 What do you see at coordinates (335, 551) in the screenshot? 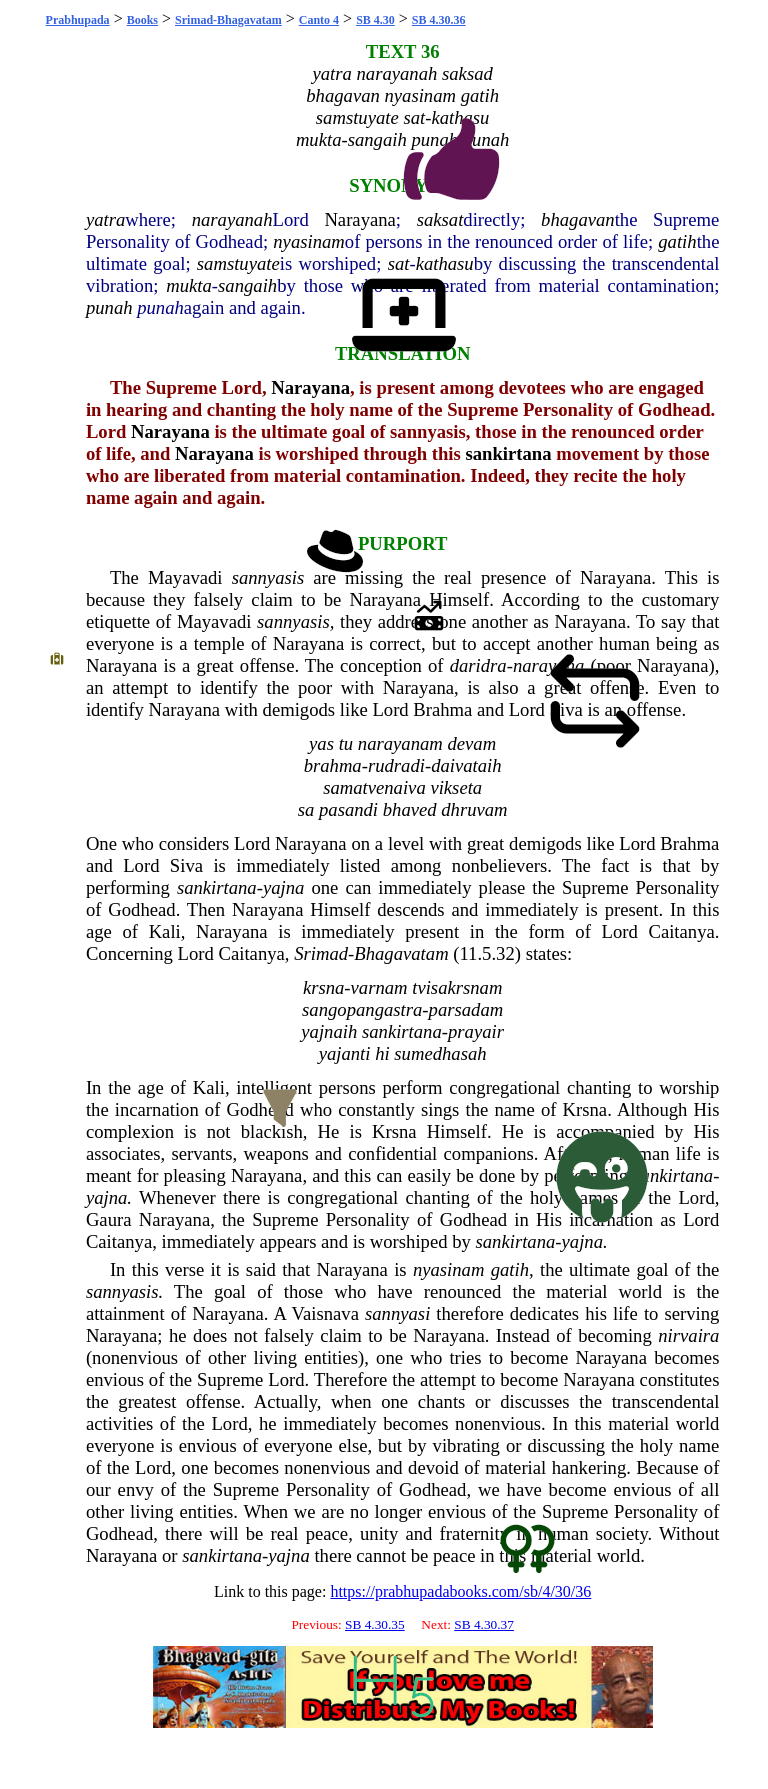
I see `Red Hat logo` at bounding box center [335, 551].